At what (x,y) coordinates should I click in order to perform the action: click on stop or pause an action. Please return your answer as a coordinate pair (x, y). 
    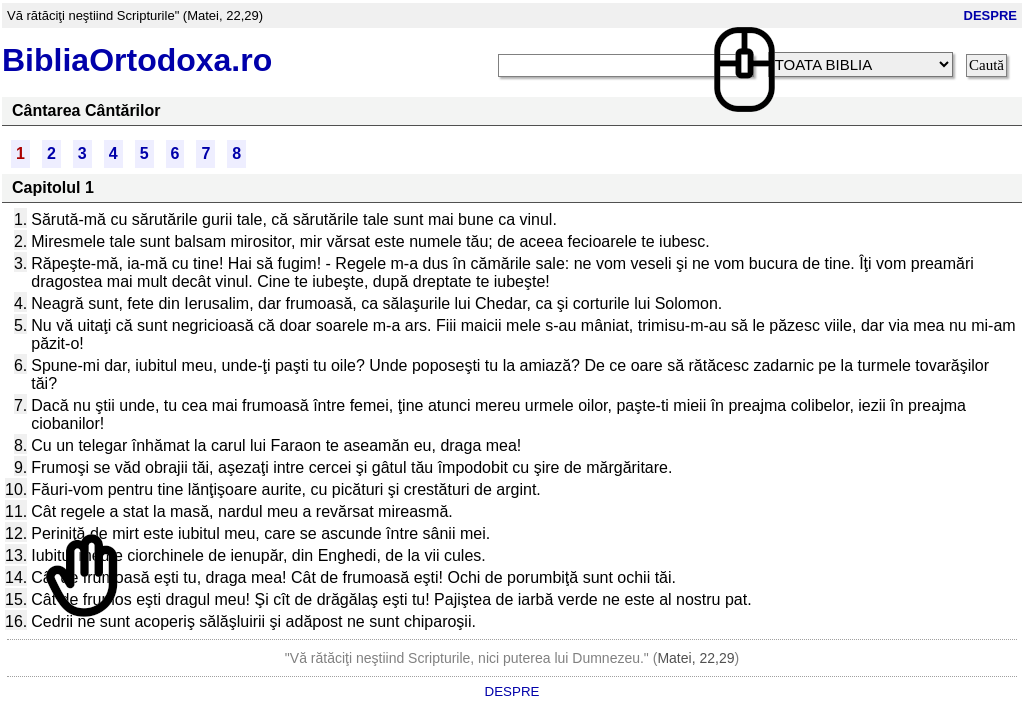
    Looking at the image, I should click on (84, 575).